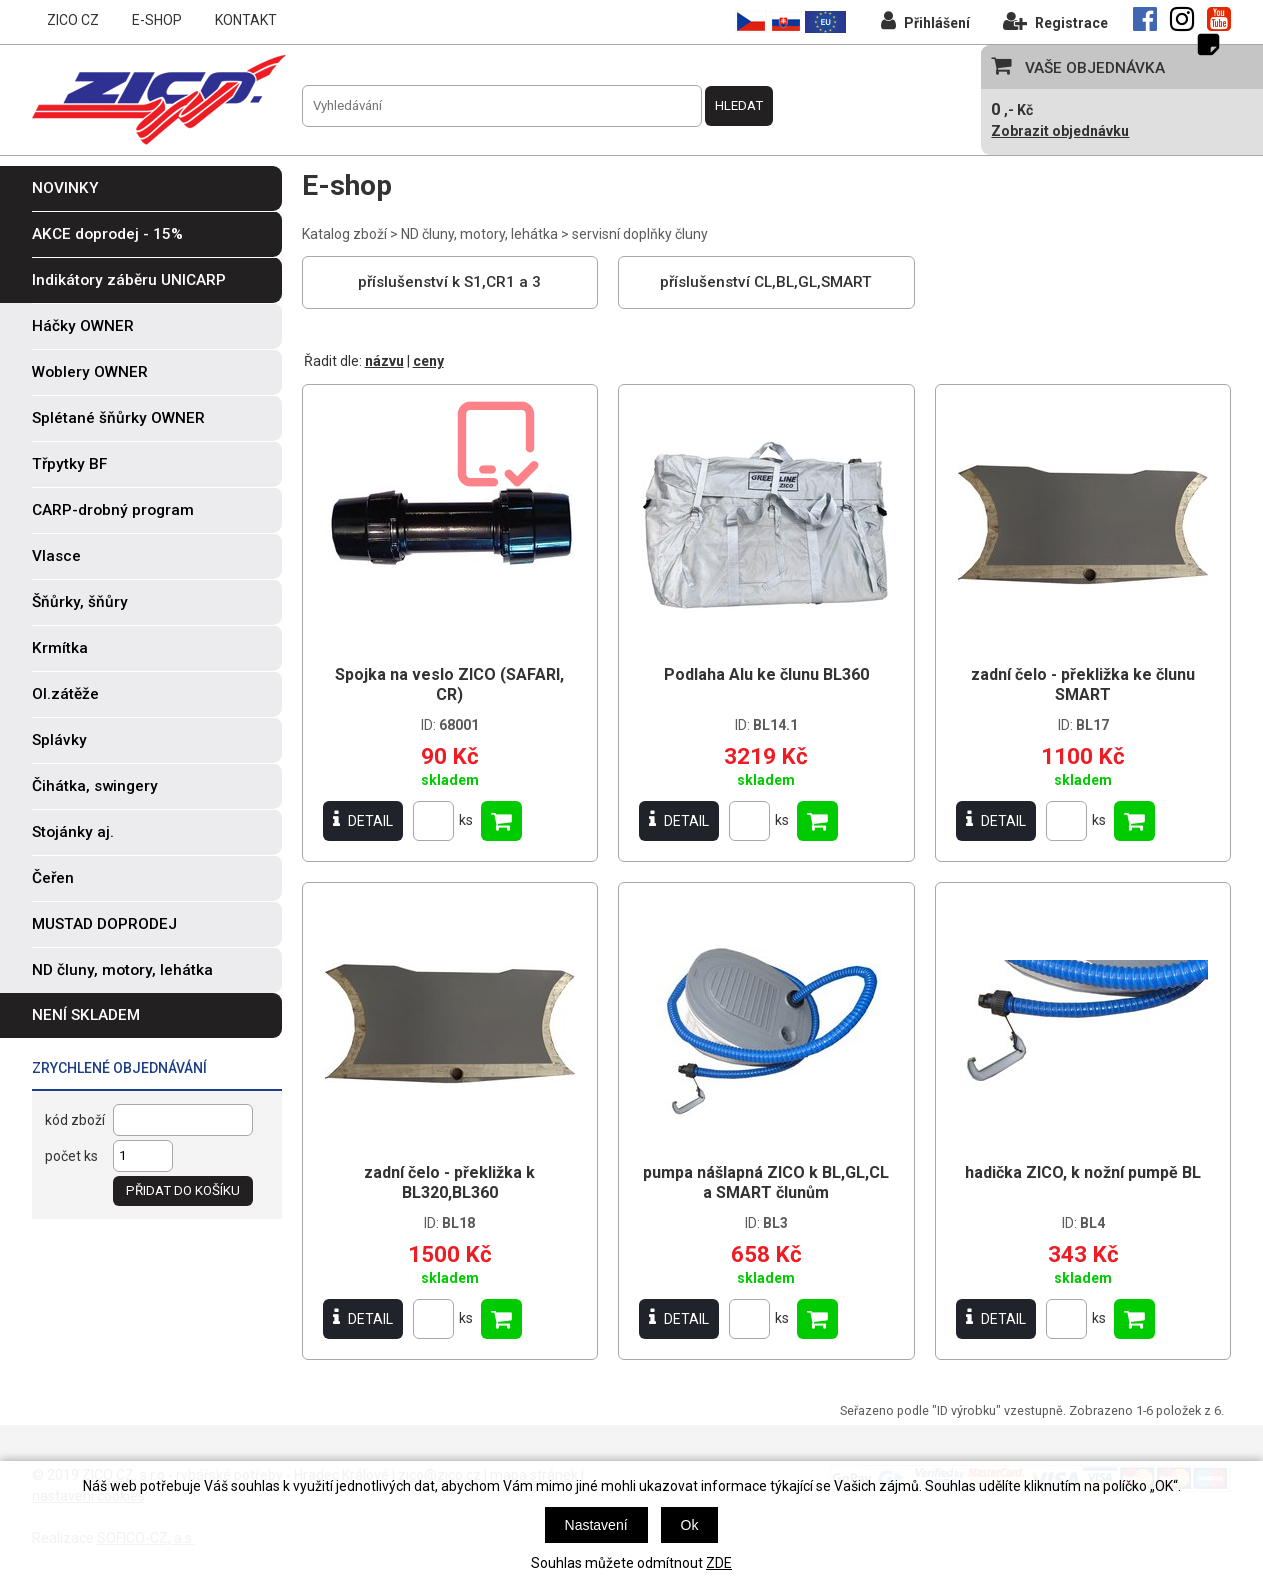 This screenshot has height=1589, width=1263. Describe the element at coordinates (1208, 44) in the screenshot. I see `add a new sticky note` at that location.